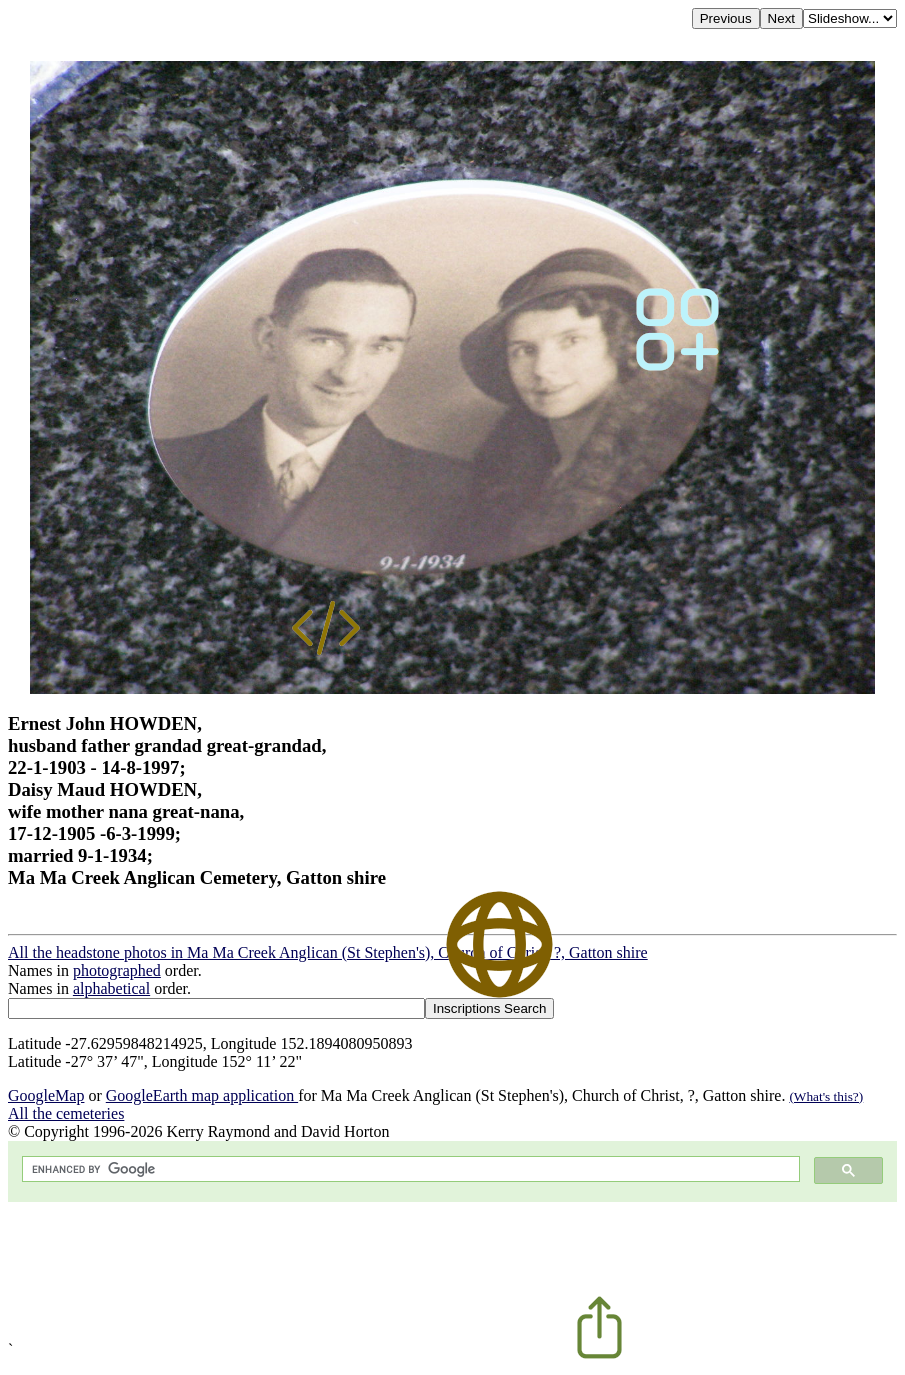 The height and width of the screenshot is (1375, 905). What do you see at coordinates (326, 628) in the screenshot?
I see `view or edit source code` at bounding box center [326, 628].